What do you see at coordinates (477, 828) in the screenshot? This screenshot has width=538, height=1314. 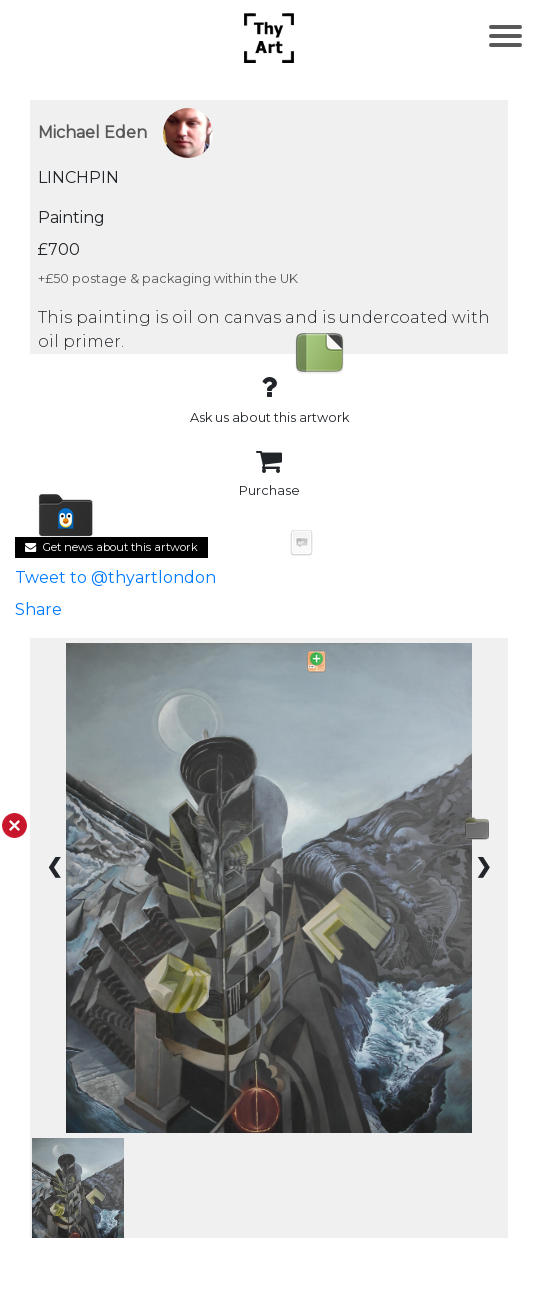 I see `open a folder to view its contents` at bounding box center [477, 828].